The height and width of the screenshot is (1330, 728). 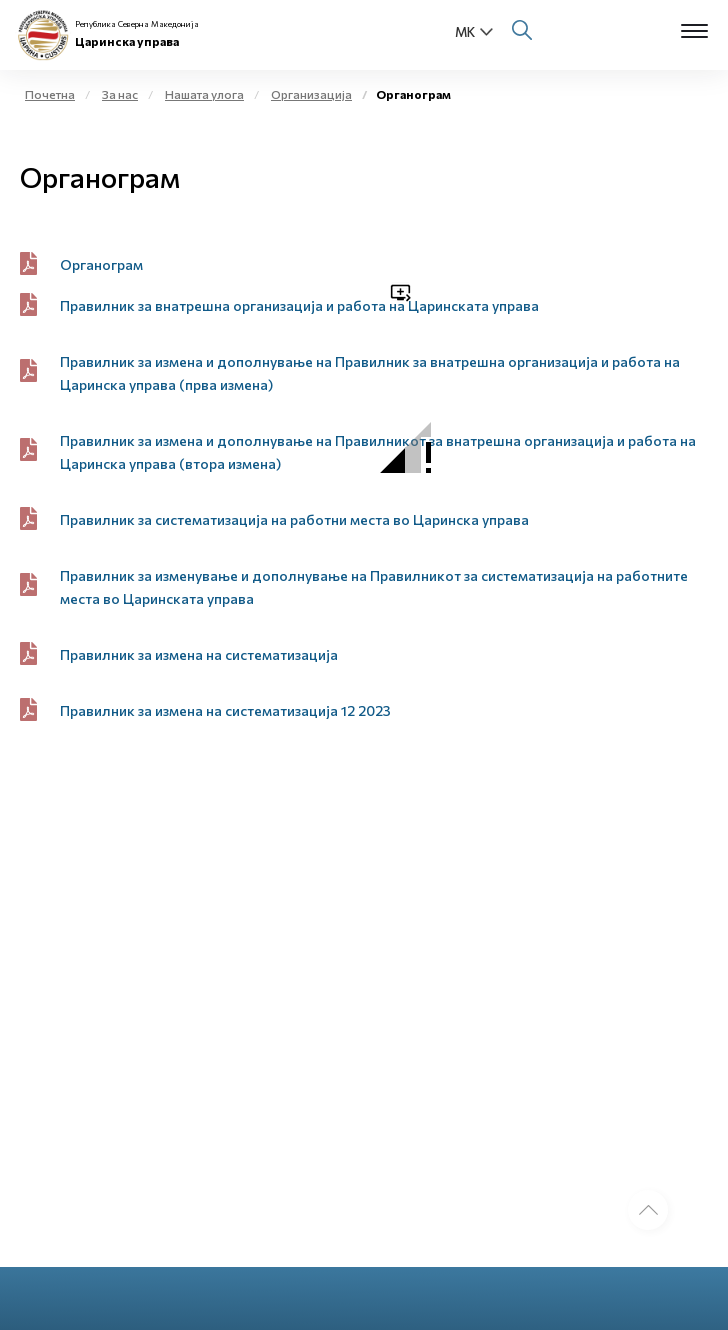 I want to click on add current item to play next in queue, so click(x=400, y=292).